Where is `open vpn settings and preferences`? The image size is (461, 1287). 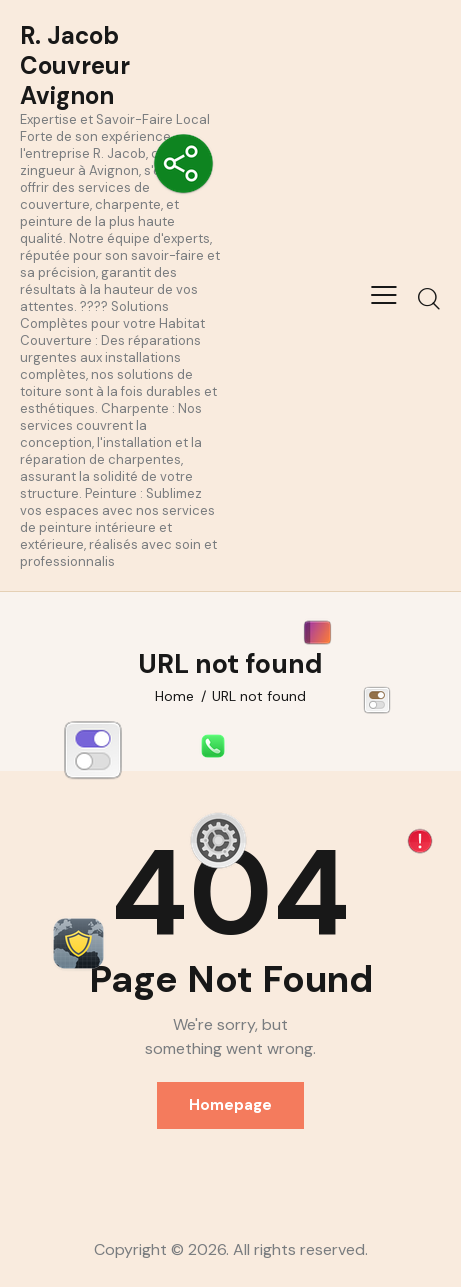 open vpn settings and preferences is located at coordinates (78, 943).